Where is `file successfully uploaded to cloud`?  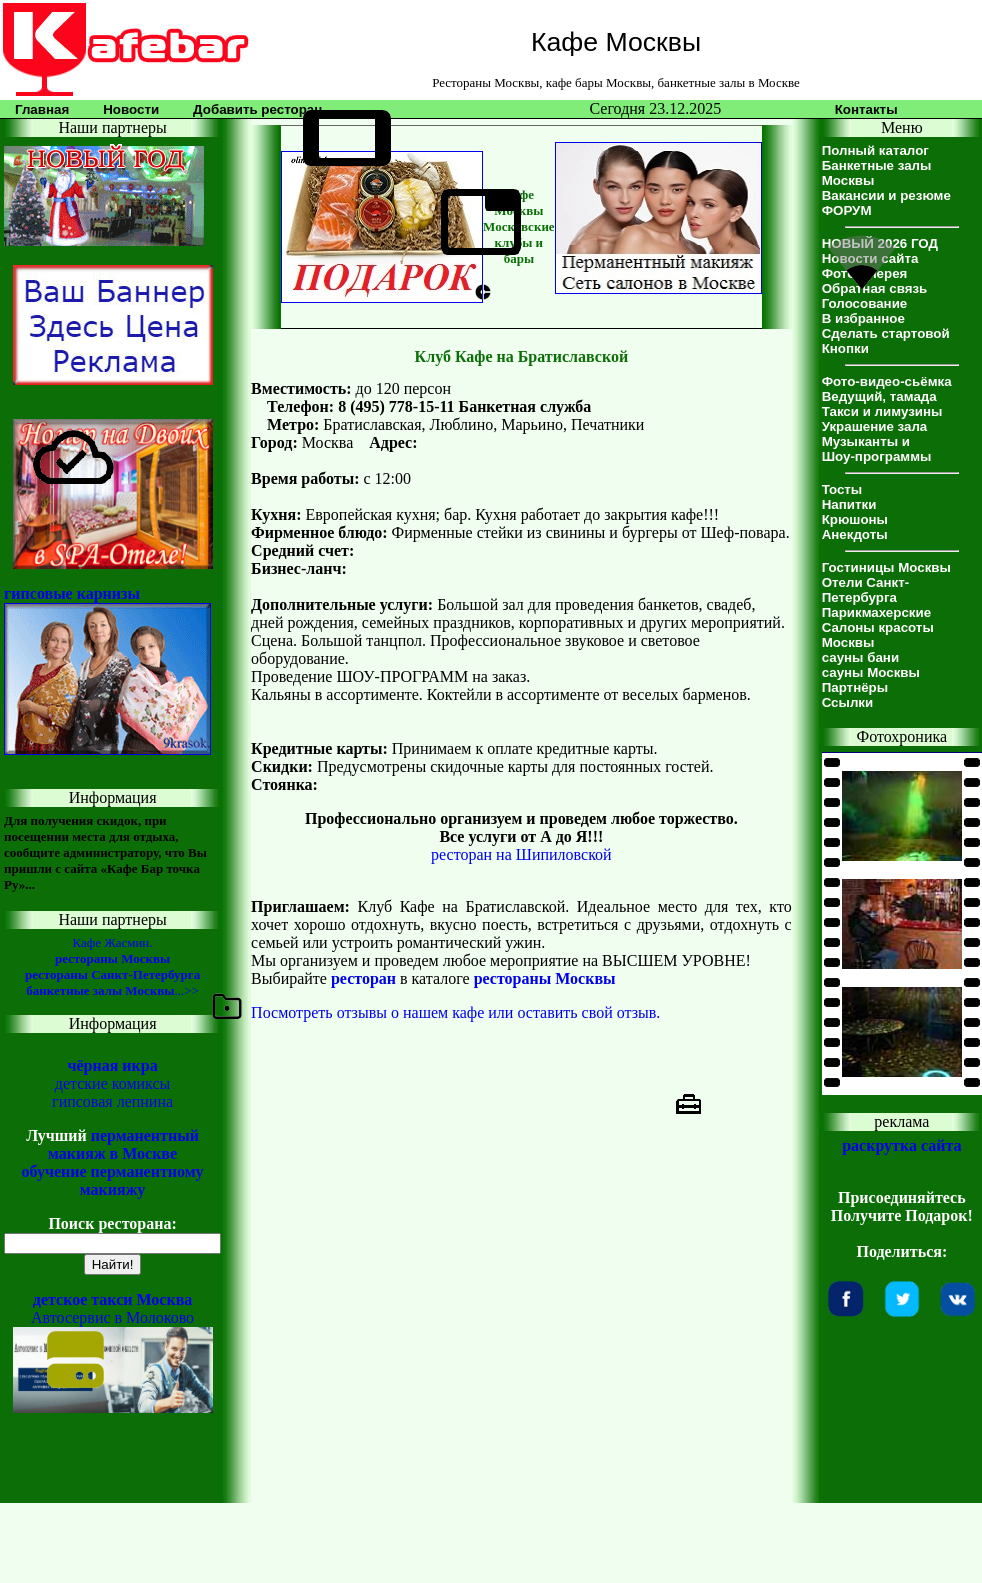
file successfully uploaded to cloud is located at coordinates (73, 457).